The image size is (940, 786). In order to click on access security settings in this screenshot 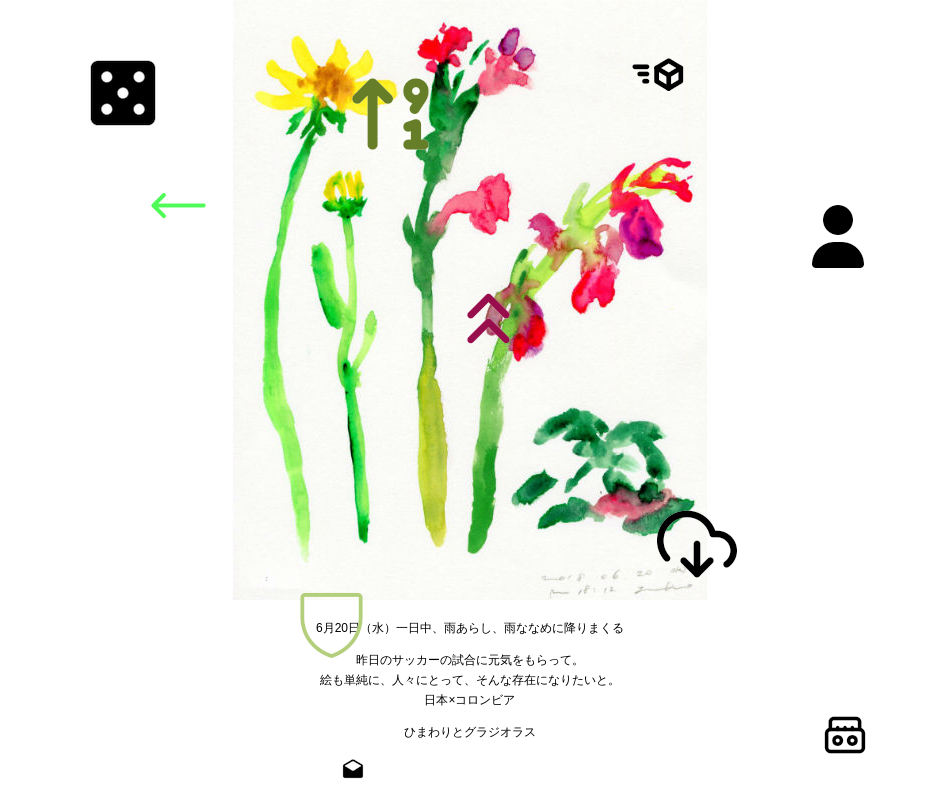, I will do `click(331, 621)`.